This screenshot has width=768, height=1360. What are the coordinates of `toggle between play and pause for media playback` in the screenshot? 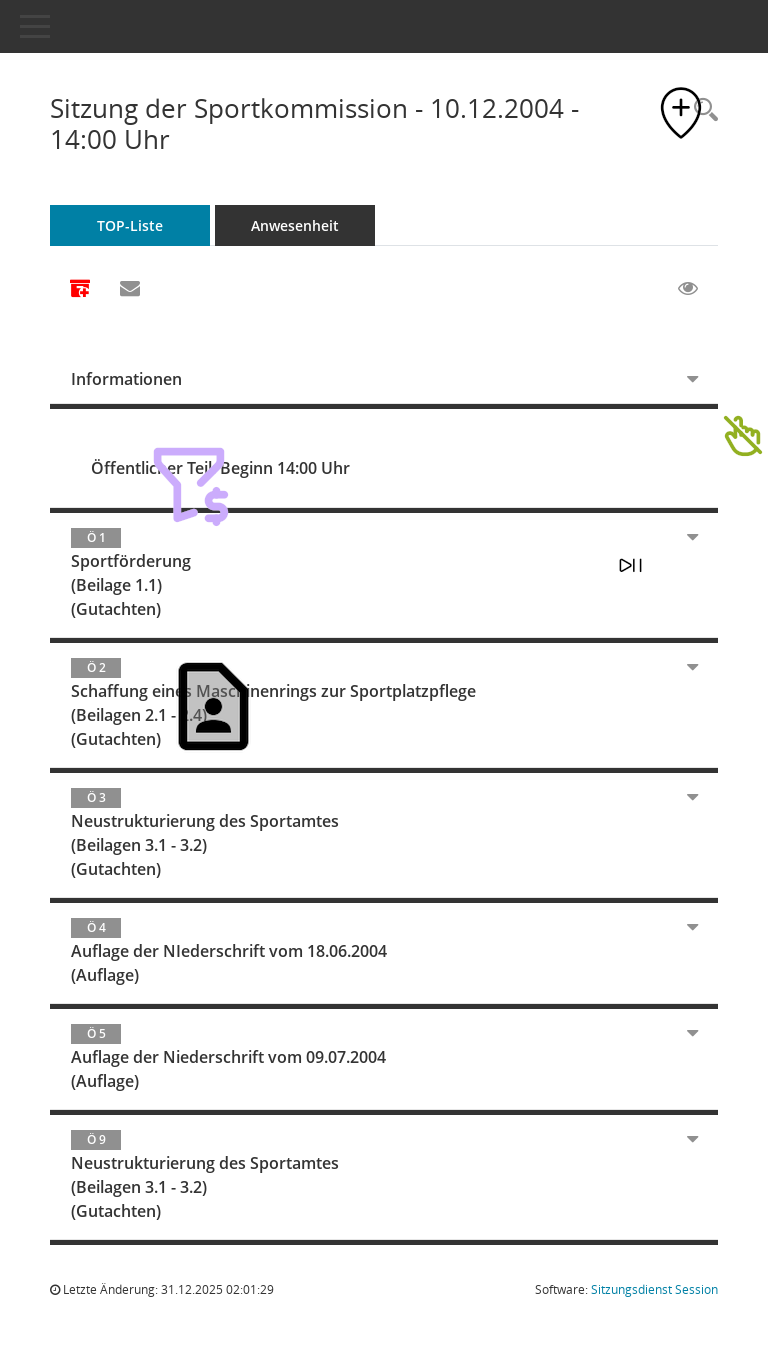 It's located at (630, 564).